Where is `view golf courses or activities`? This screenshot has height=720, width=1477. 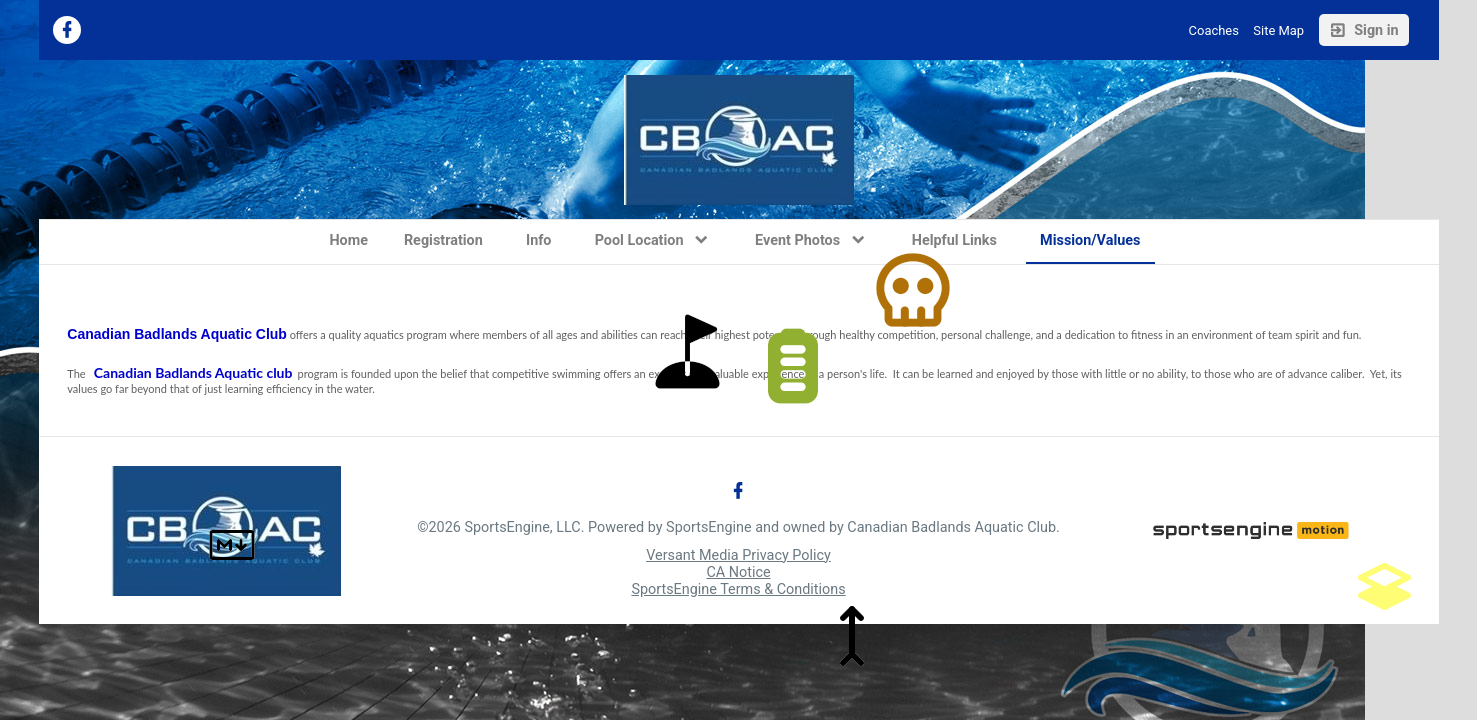
view golf courses or activities is located at coordinates (687, 351).